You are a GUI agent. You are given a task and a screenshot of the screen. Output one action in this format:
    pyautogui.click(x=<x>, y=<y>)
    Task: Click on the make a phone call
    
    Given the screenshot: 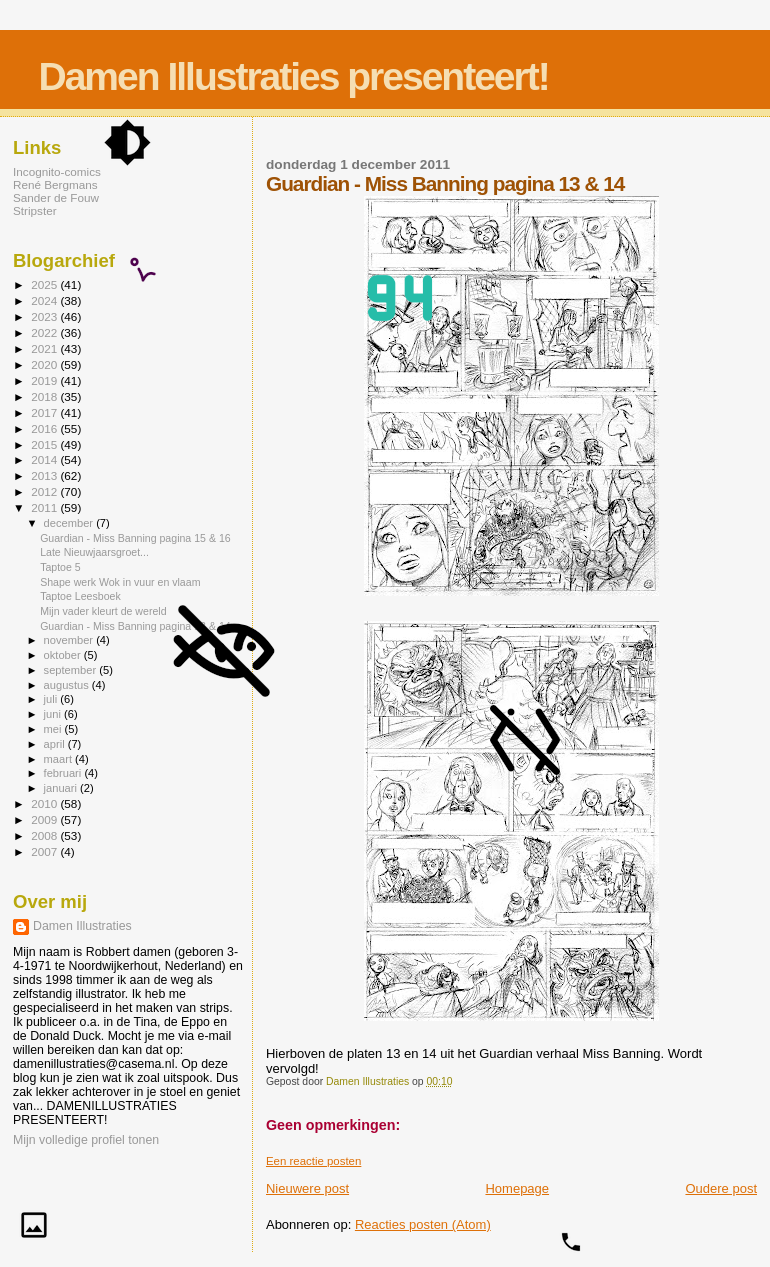 What is the action you would take?
    pyautogui.click(x=571, y=1242)
    